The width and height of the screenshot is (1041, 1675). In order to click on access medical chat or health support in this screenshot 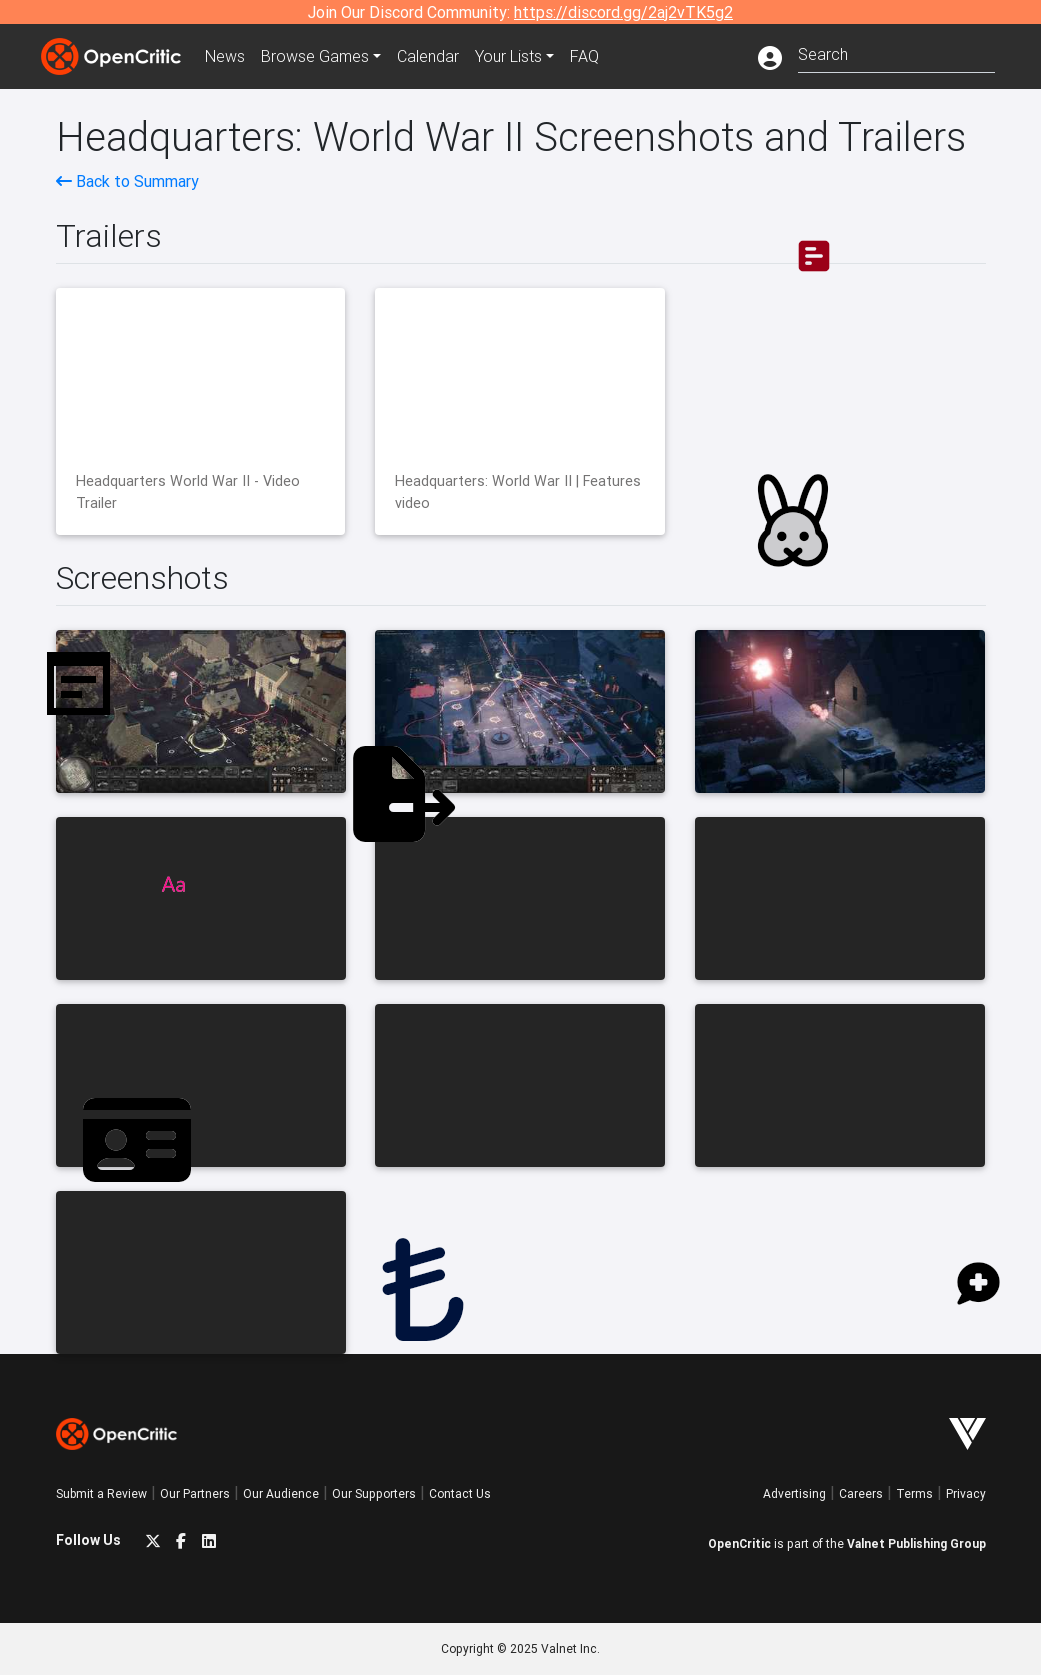, I will do `click(978, 1283)`.